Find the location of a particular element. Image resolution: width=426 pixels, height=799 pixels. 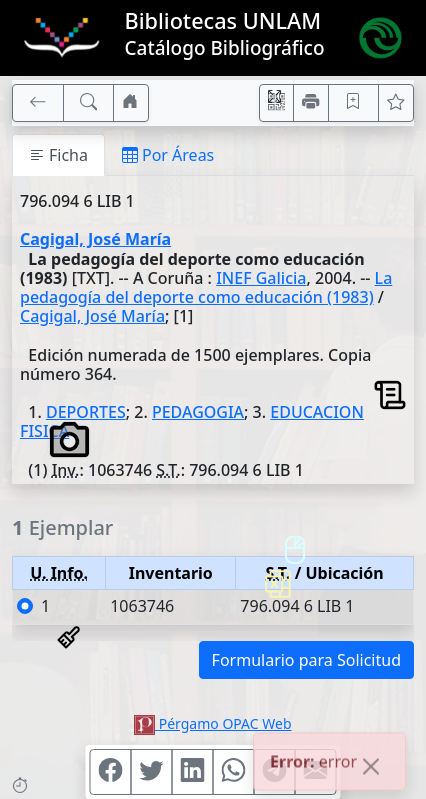

open Microsoft Excel is located at coordinates (279, 584).